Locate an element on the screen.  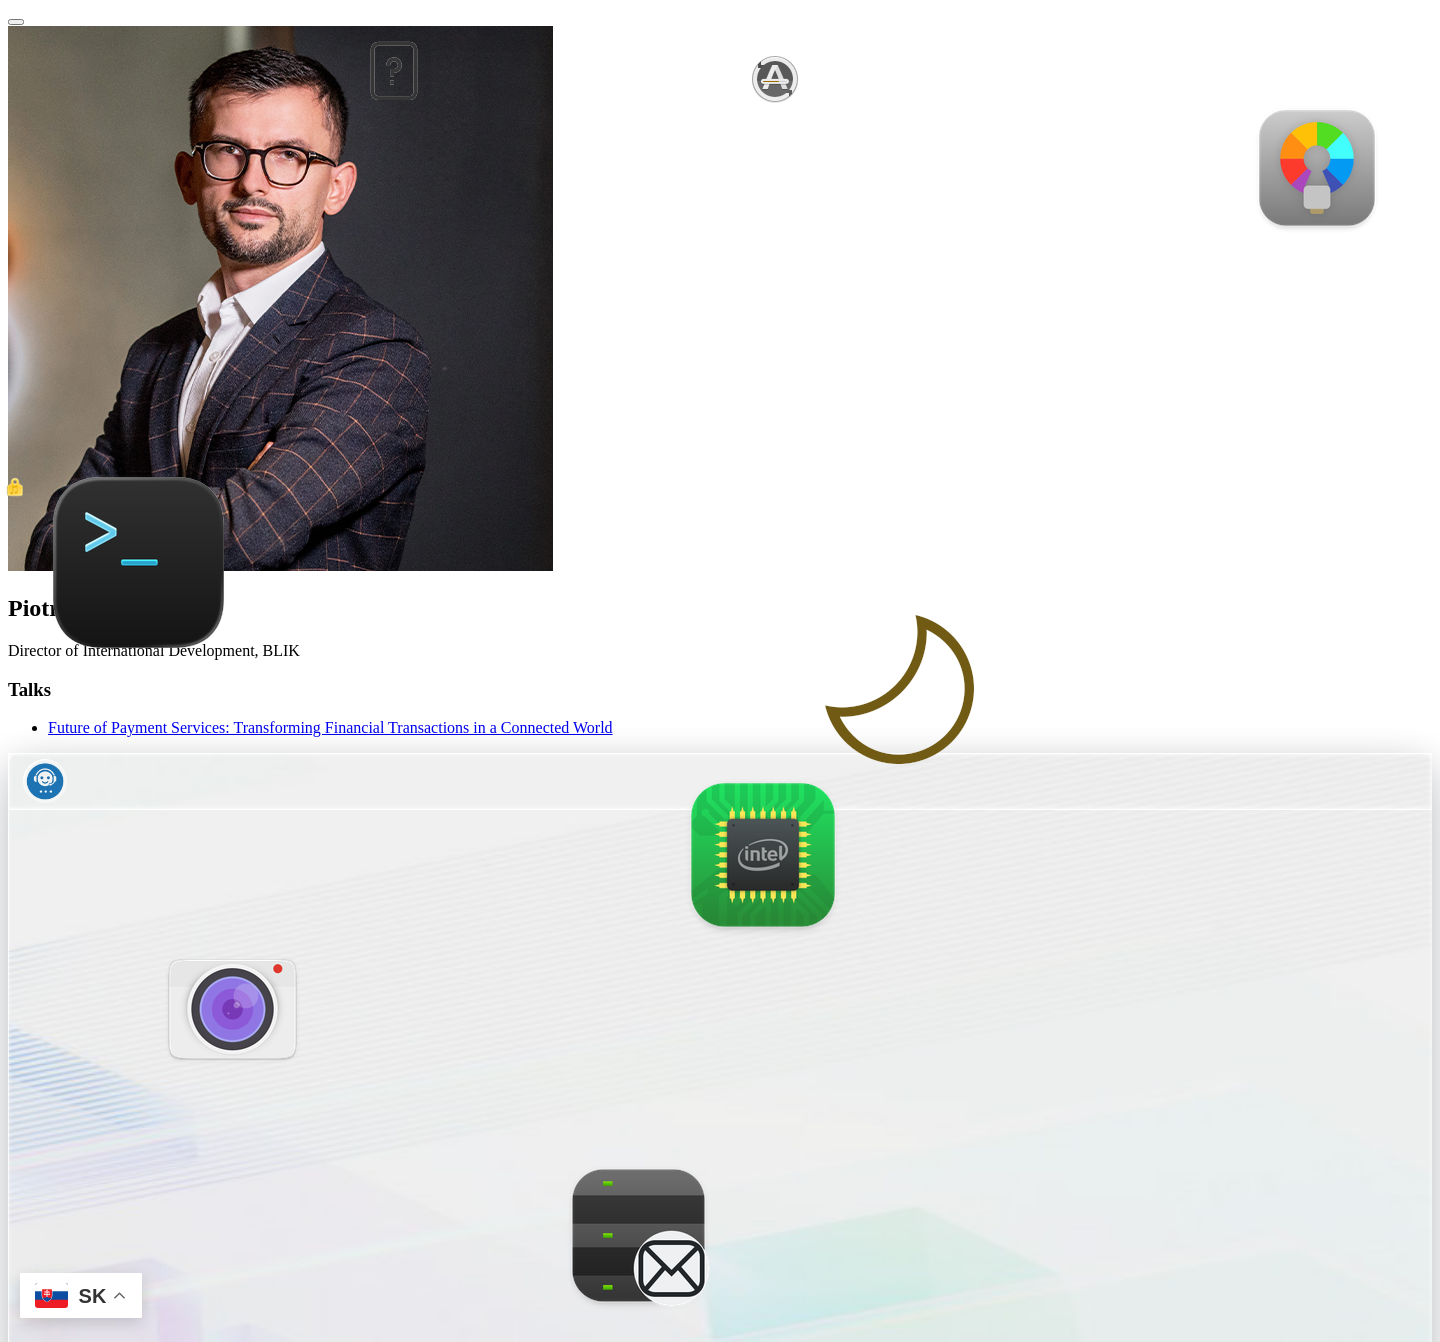
open EarTag music tagging application is located at coordinates (15, 487).